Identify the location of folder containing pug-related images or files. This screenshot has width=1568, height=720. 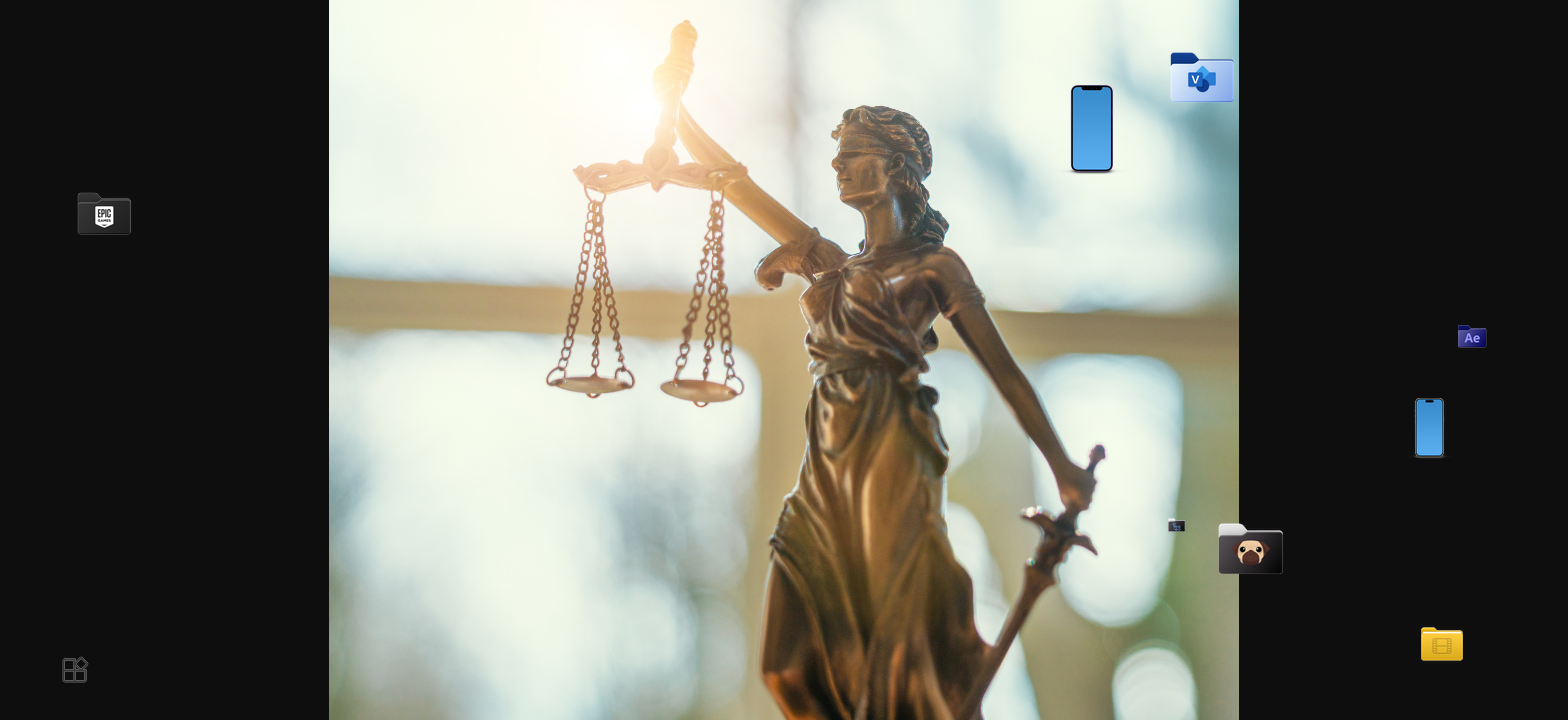
(1250, 550).